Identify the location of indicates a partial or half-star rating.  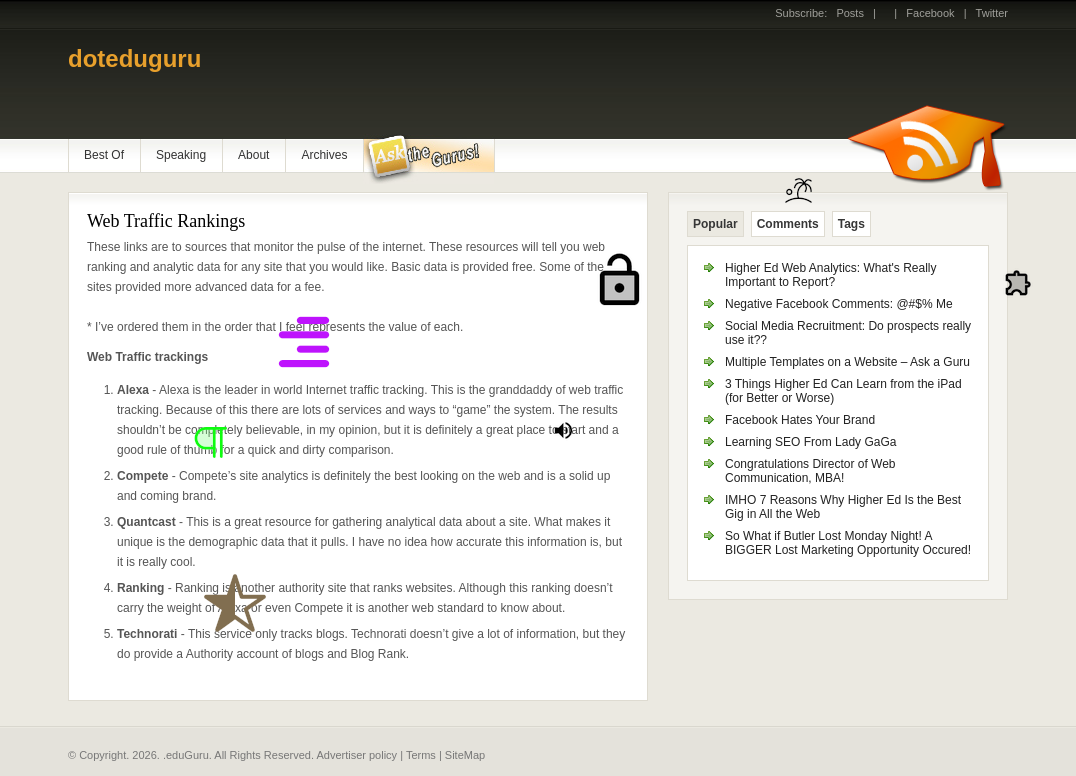
(235, 603).